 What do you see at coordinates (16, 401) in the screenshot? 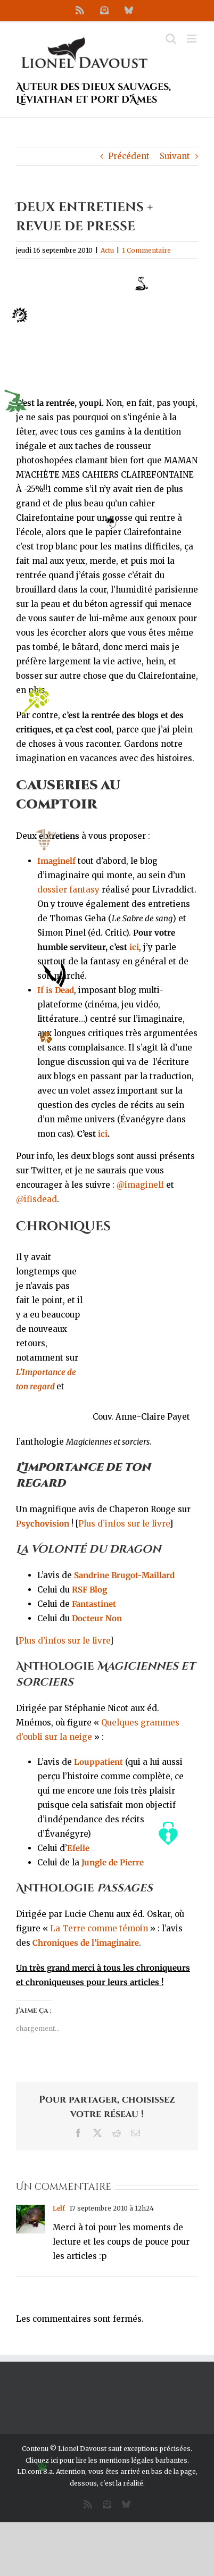
I see `access woodcutting or lumber resources` at bounding box center [16, 401].